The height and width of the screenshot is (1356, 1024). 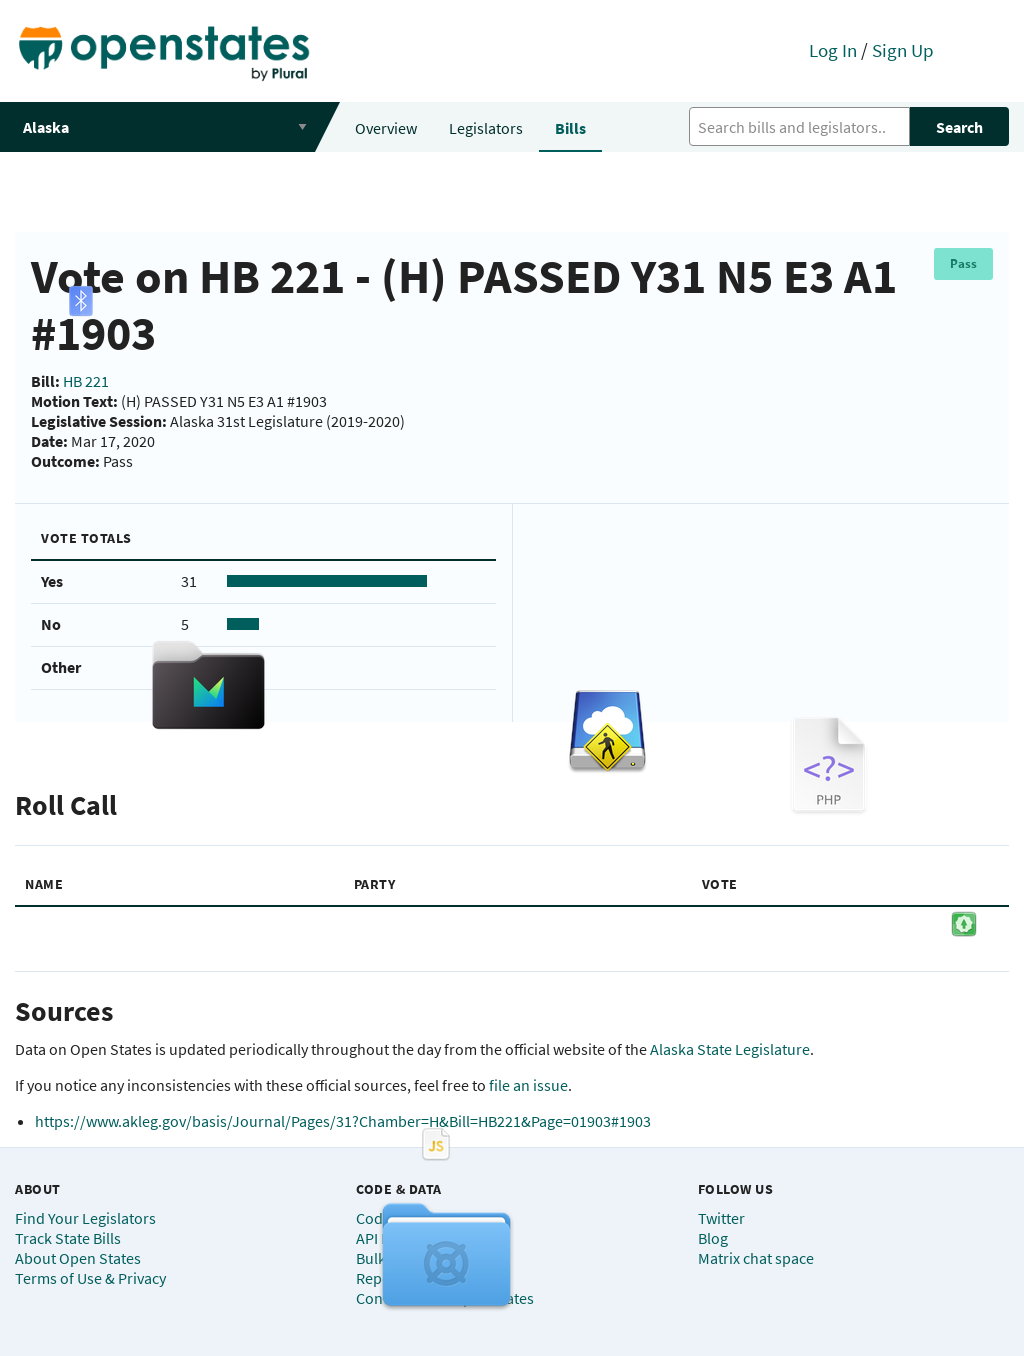 I want to click on indicates bluetooth is currently enabled and active, so click(x=81, y=301).